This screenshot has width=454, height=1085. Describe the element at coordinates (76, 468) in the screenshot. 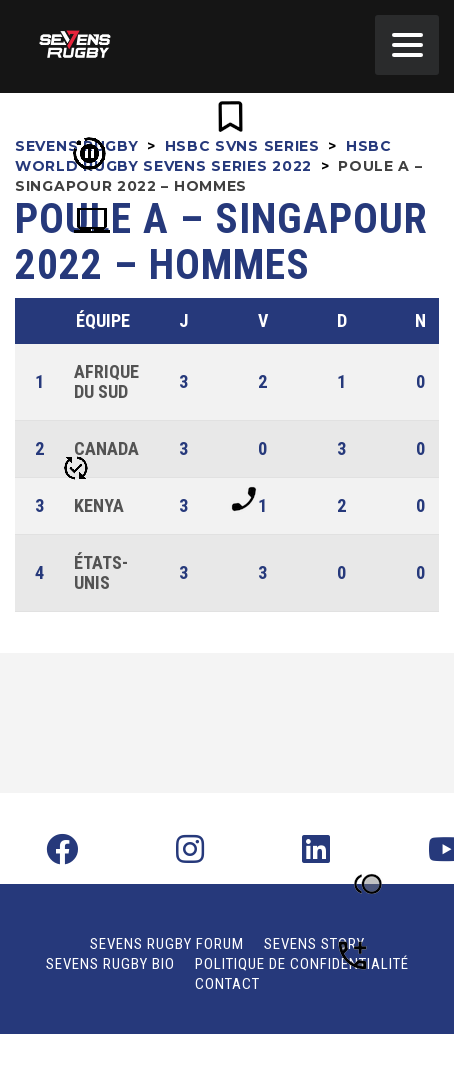

I see `indicates content has been published with recent changes` at that location.